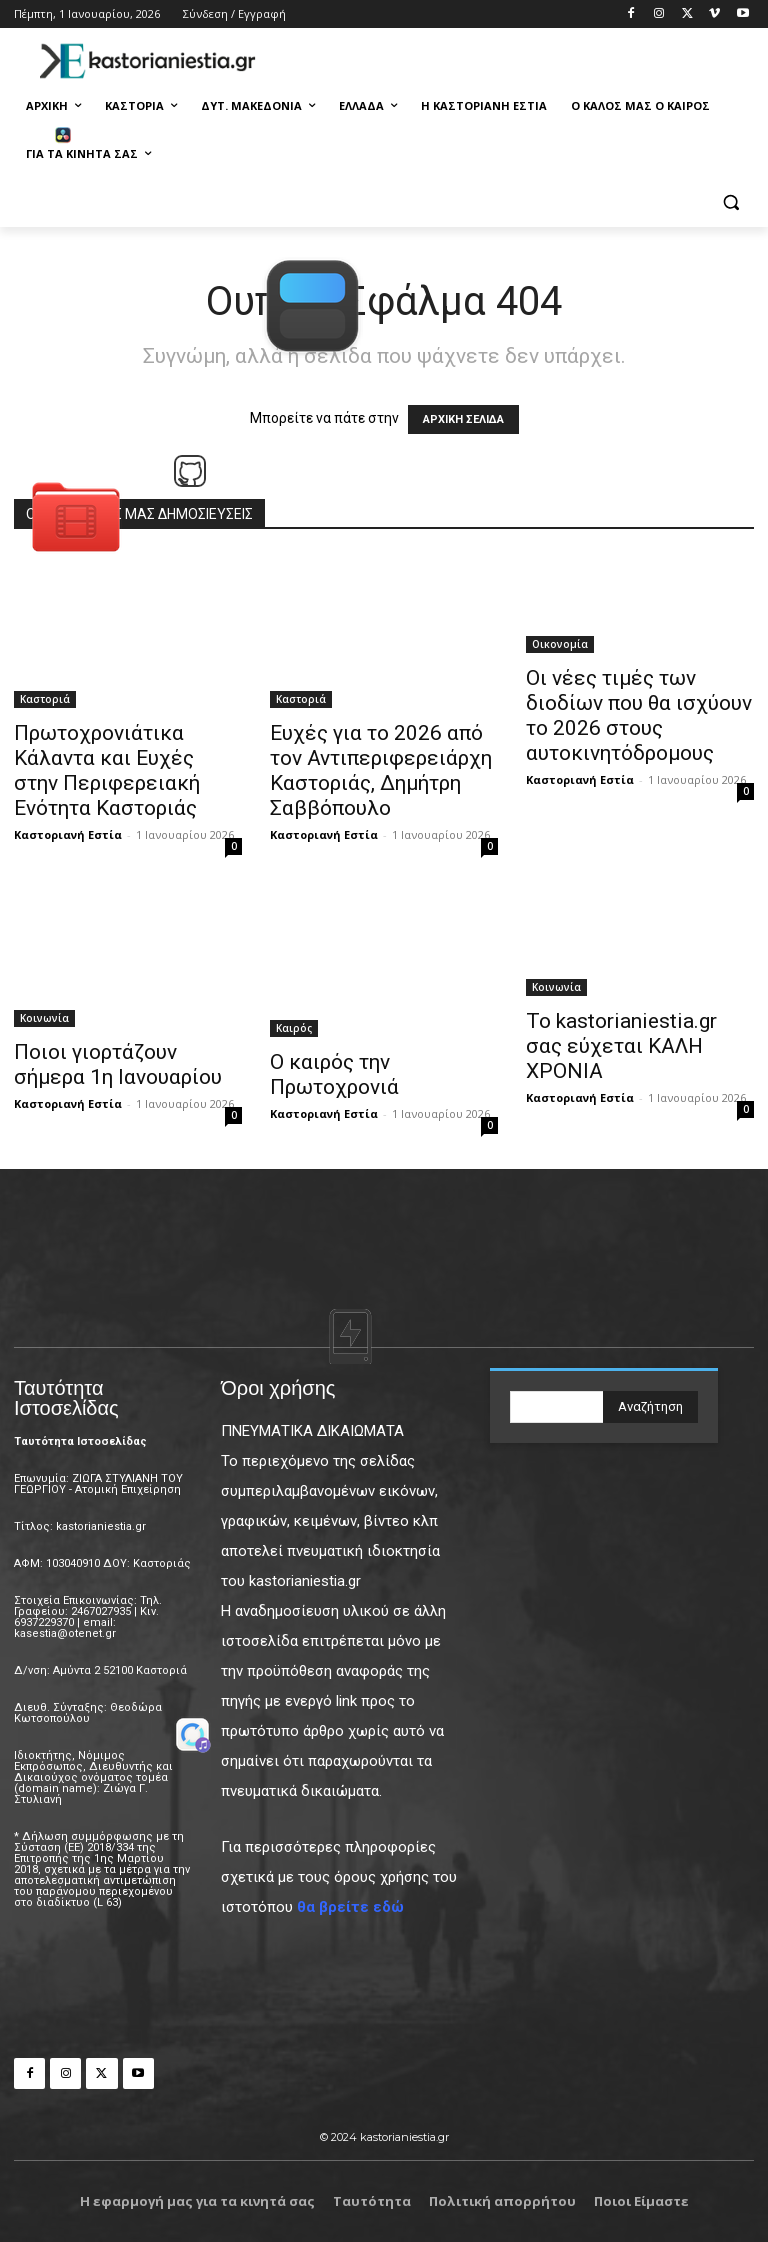 Image resolution: width=768 pixels, height=2242 pixels. I want to click on convert audio or video files to different formats, so click(192, 1734).